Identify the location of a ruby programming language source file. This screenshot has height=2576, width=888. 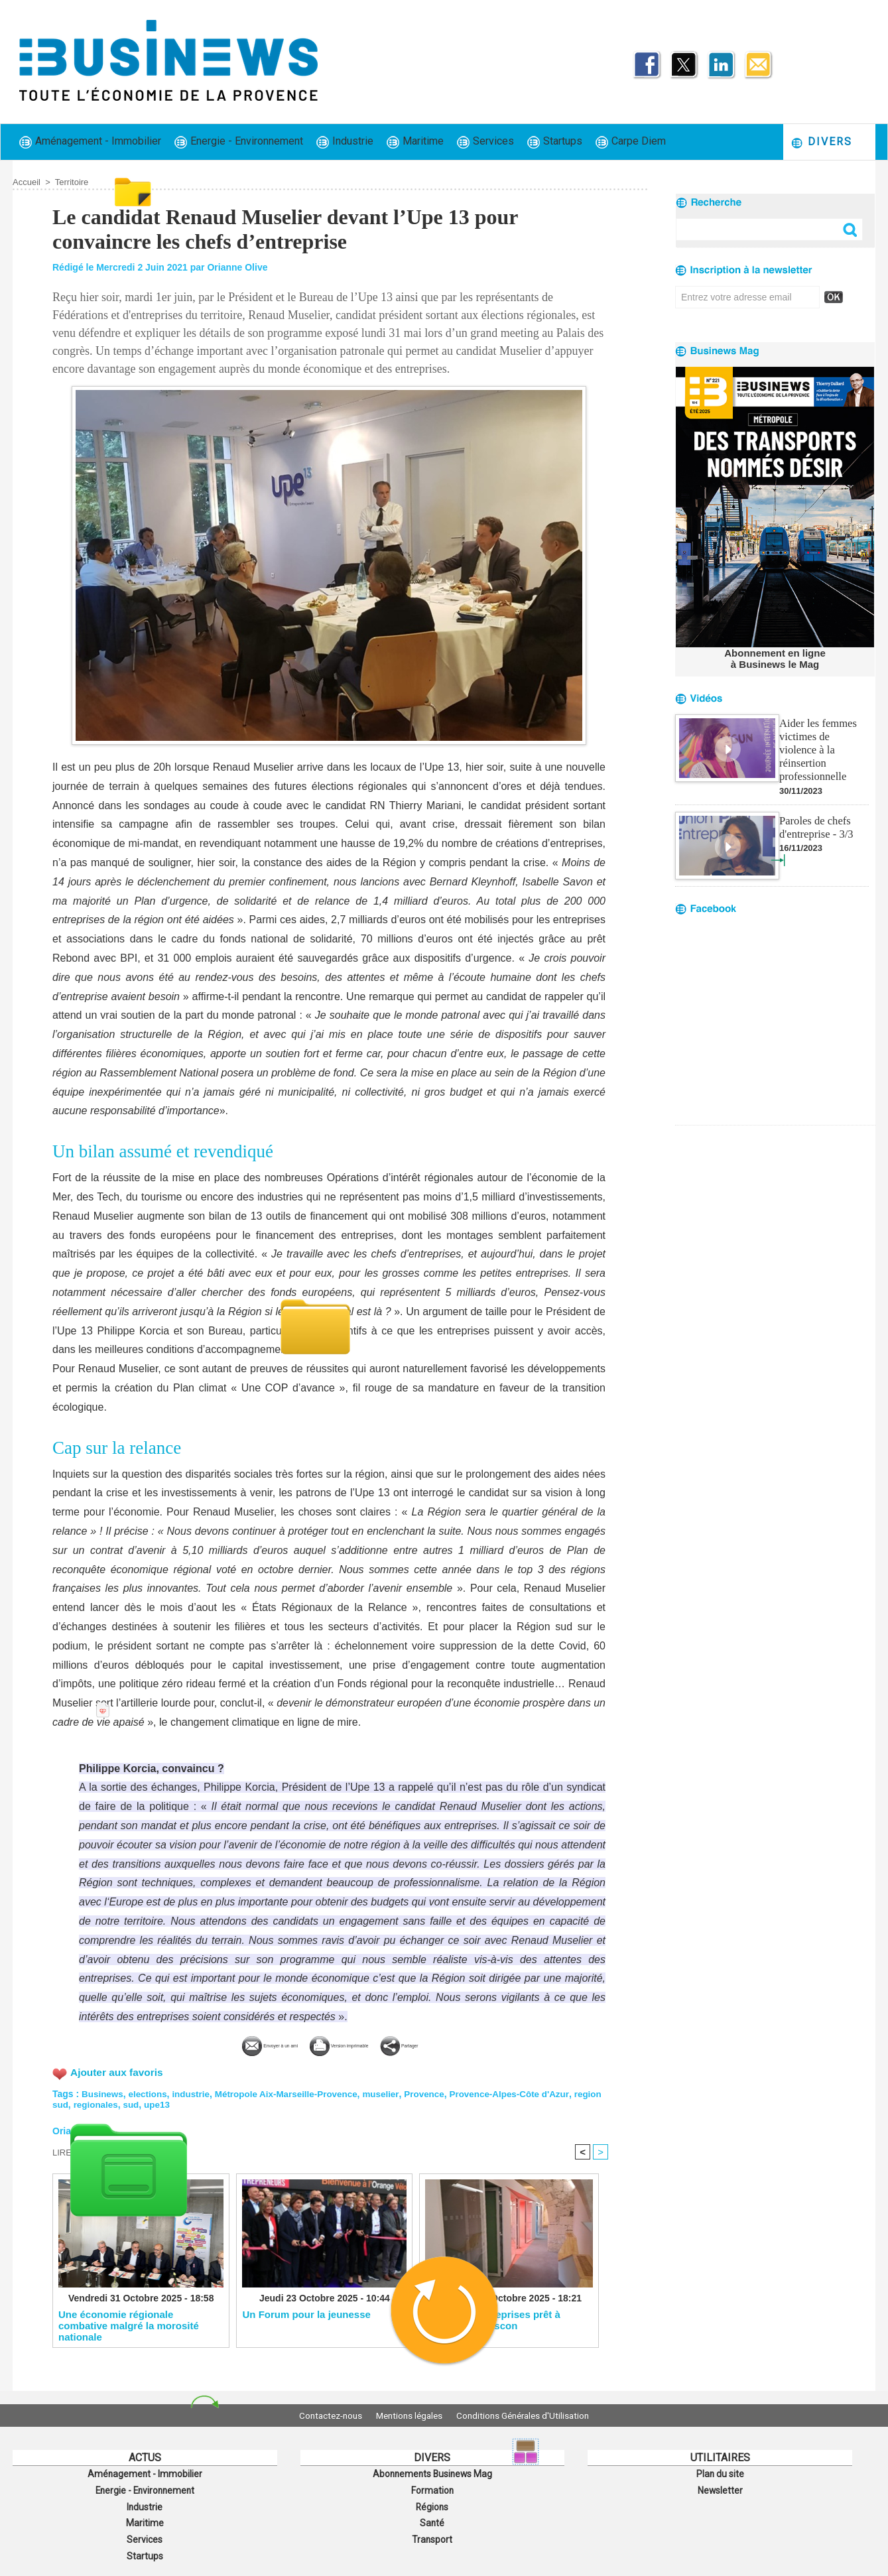
(103, 1710).